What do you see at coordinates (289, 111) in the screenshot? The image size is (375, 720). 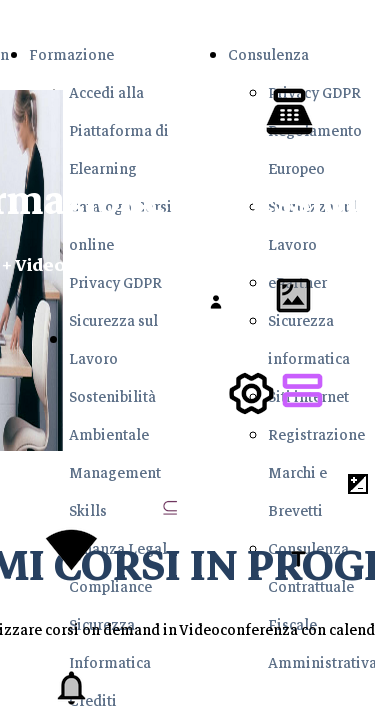 I see `access point of sale or checkout system` at bounding box center [289, 111].